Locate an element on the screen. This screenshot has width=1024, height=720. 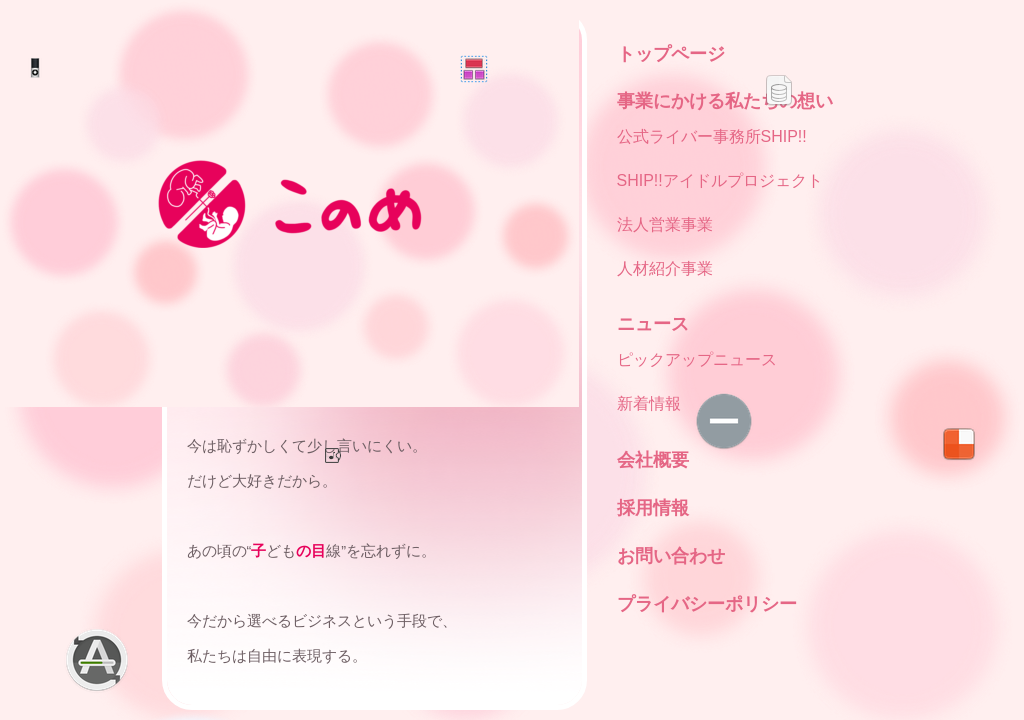
select all items in the current view is located at coordinates (474, 69).